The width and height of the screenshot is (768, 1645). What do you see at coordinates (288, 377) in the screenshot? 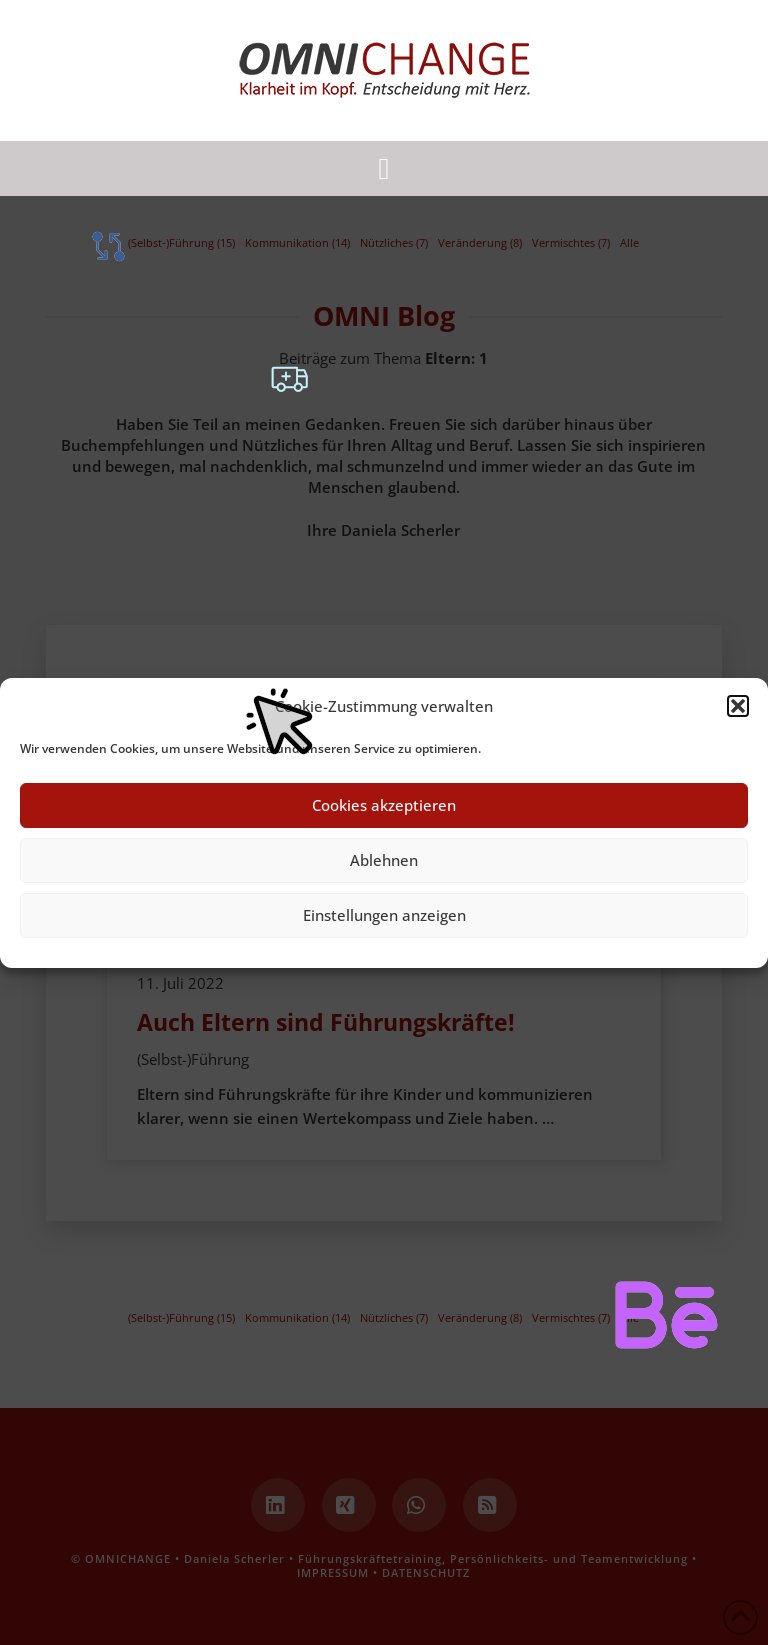
I see `access emergency medical services` at bounding box center [288, 377].